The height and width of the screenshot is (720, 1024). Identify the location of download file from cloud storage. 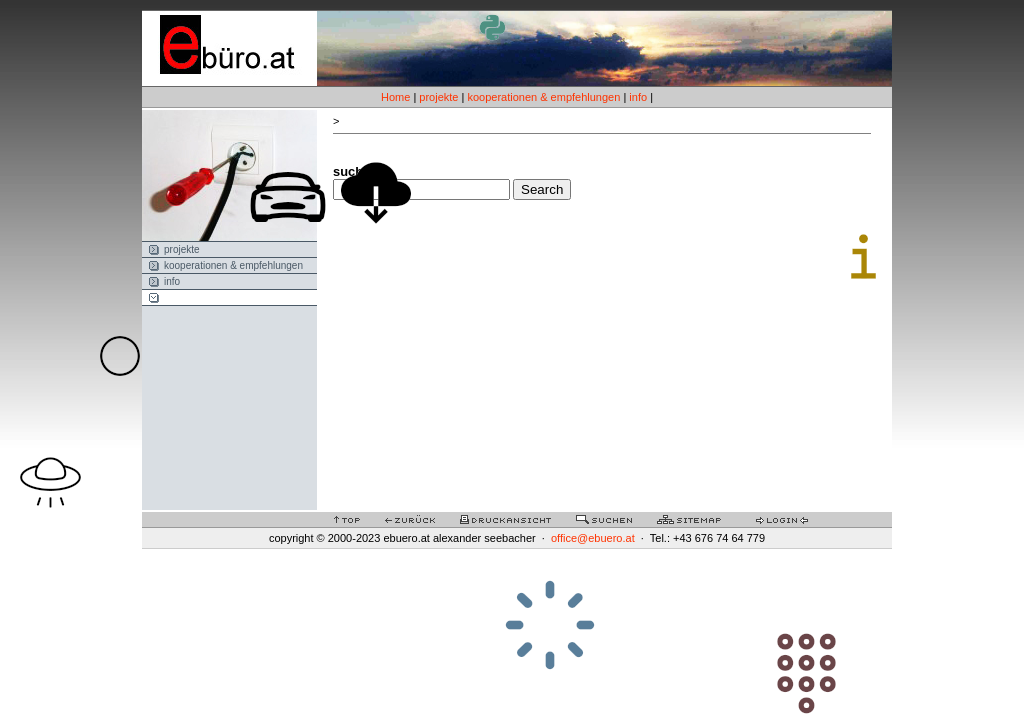
(376, 193).